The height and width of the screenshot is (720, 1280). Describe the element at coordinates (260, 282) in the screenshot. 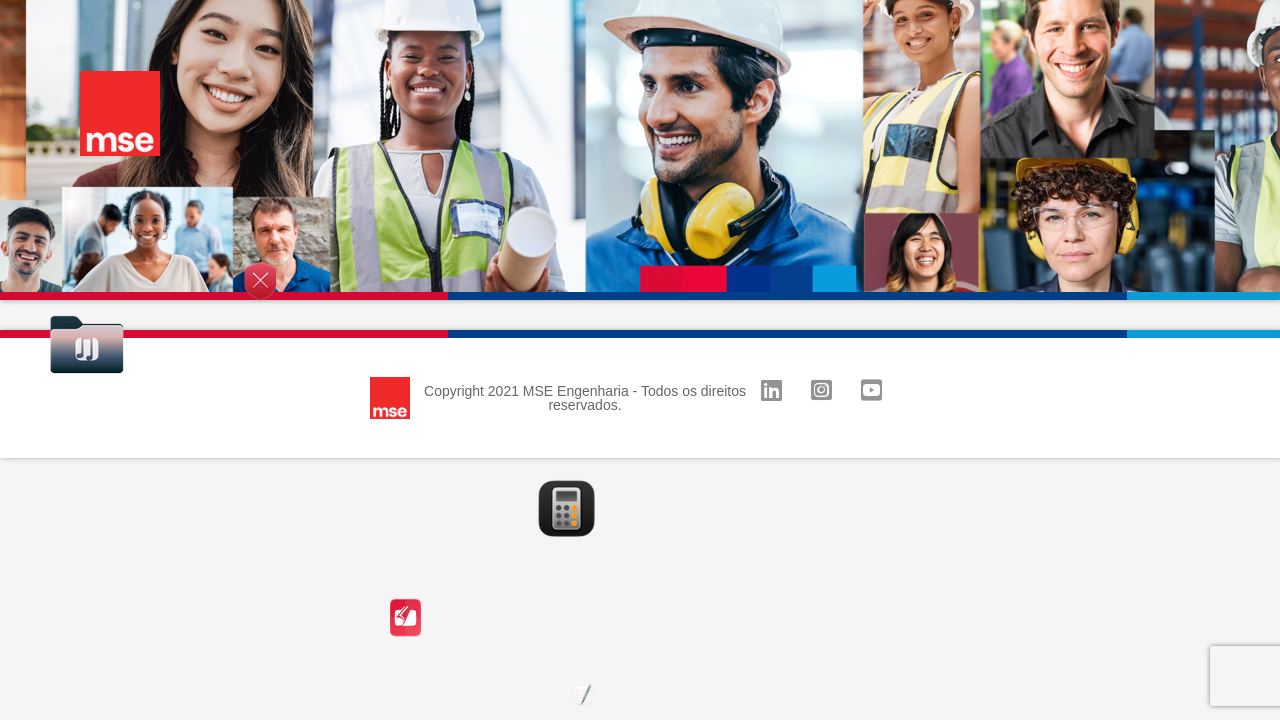

I see `indicates low or weak security status` at that location.